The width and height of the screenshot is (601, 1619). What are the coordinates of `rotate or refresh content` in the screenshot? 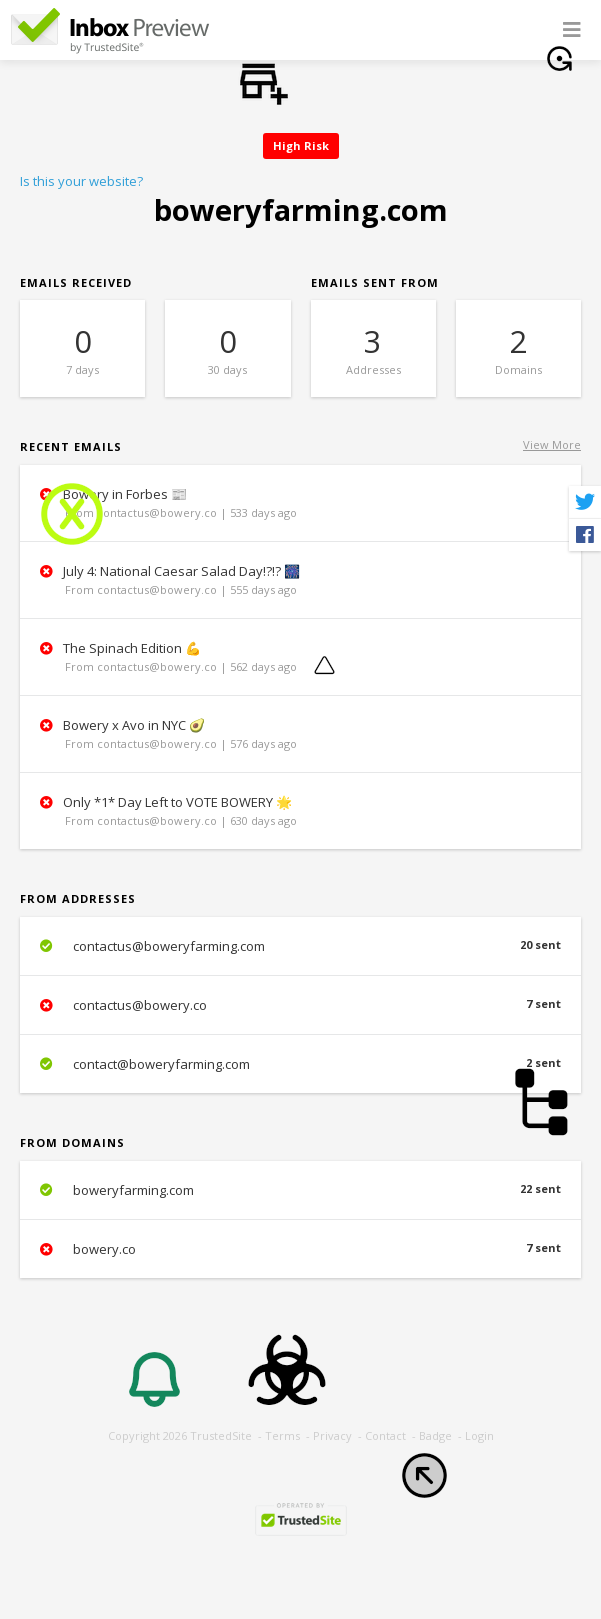 It's located at (559, 58).